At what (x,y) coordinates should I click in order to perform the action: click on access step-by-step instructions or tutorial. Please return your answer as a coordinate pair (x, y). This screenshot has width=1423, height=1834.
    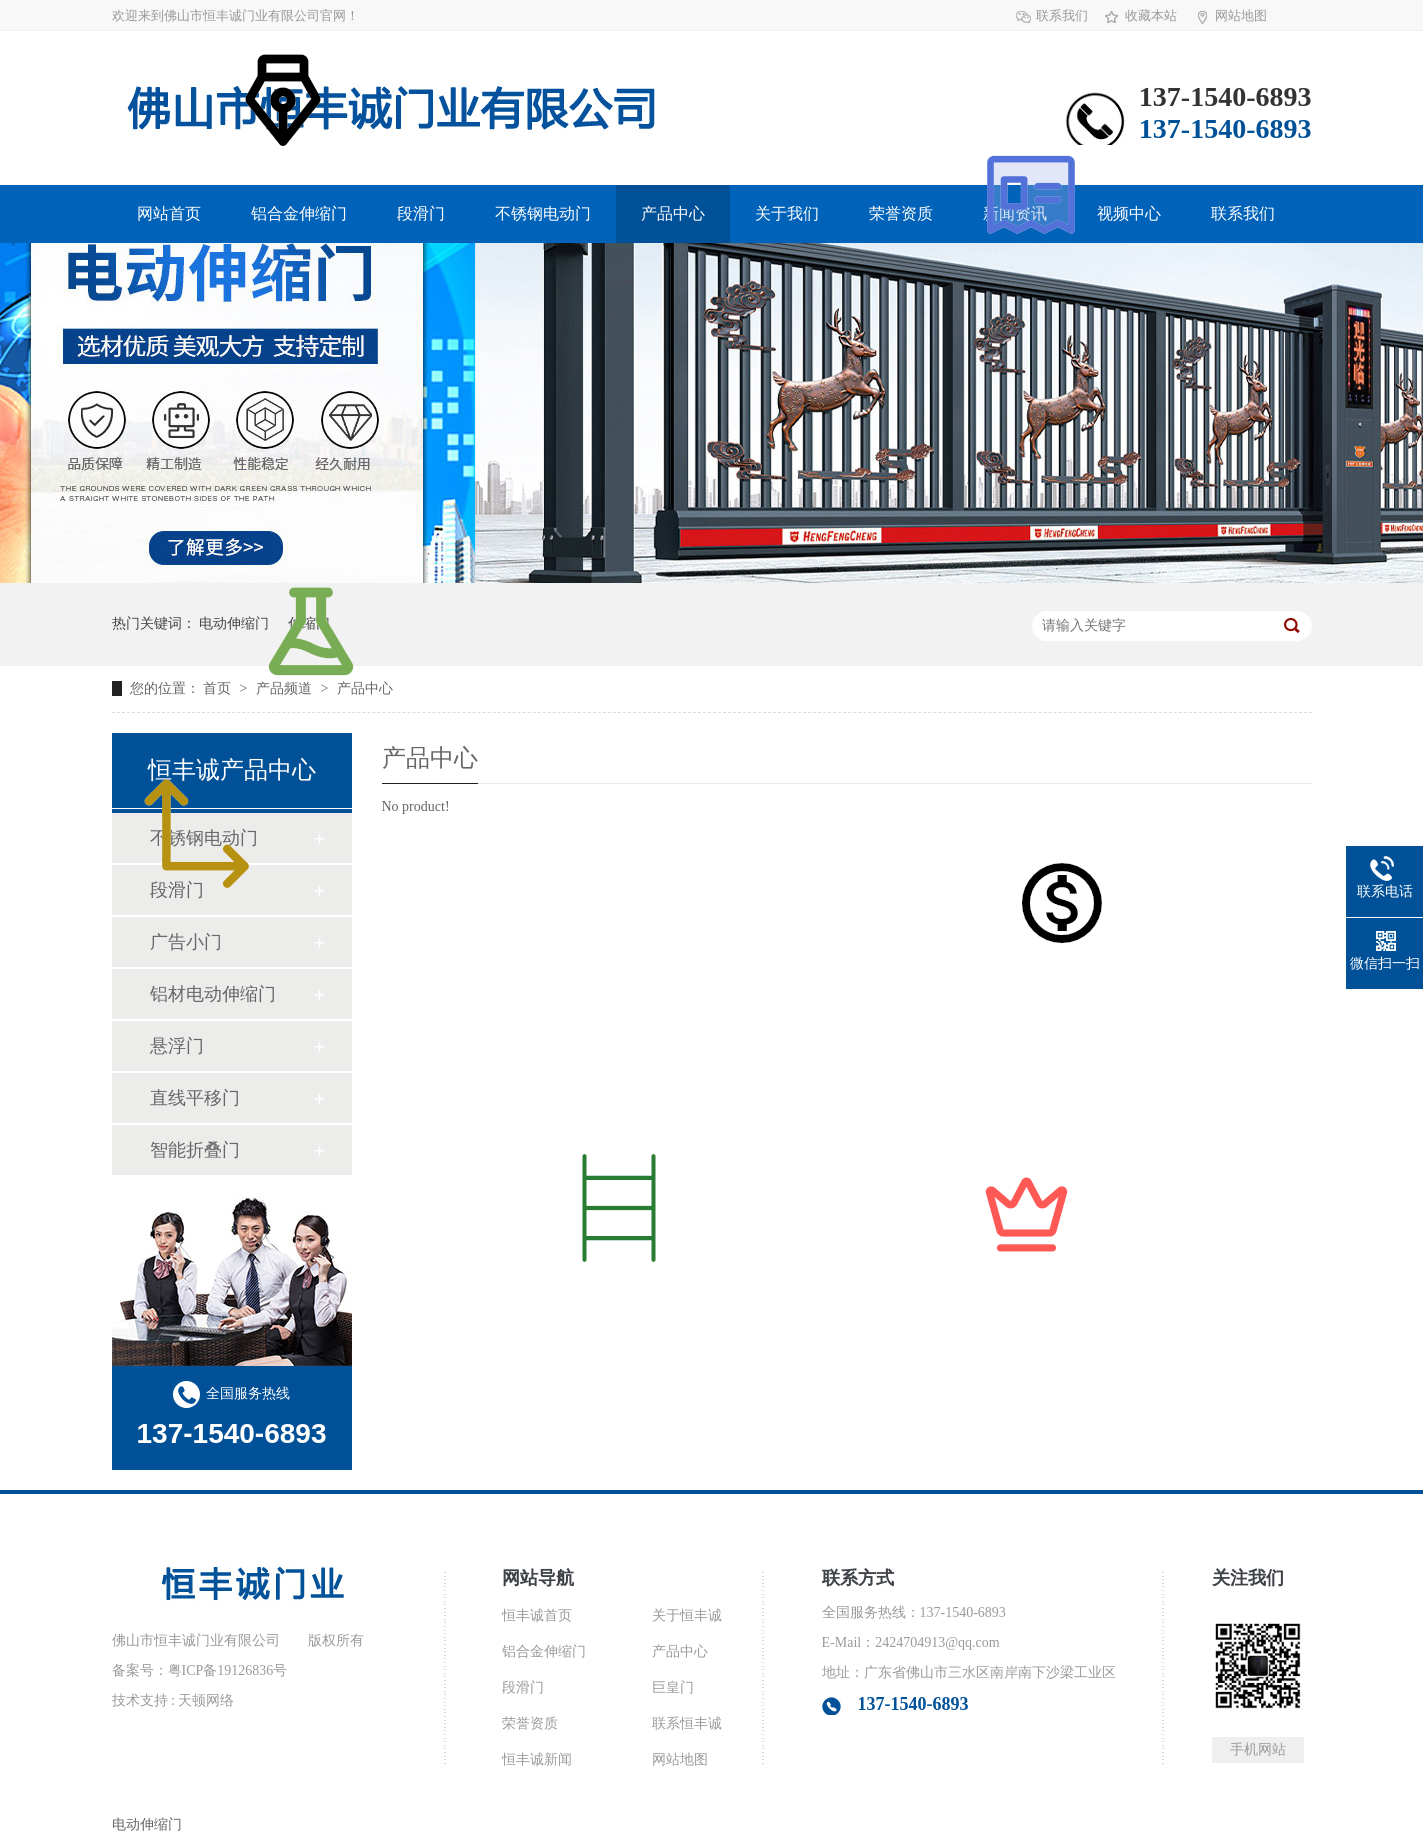
    Looking at the image, I should click on (619, 1208).